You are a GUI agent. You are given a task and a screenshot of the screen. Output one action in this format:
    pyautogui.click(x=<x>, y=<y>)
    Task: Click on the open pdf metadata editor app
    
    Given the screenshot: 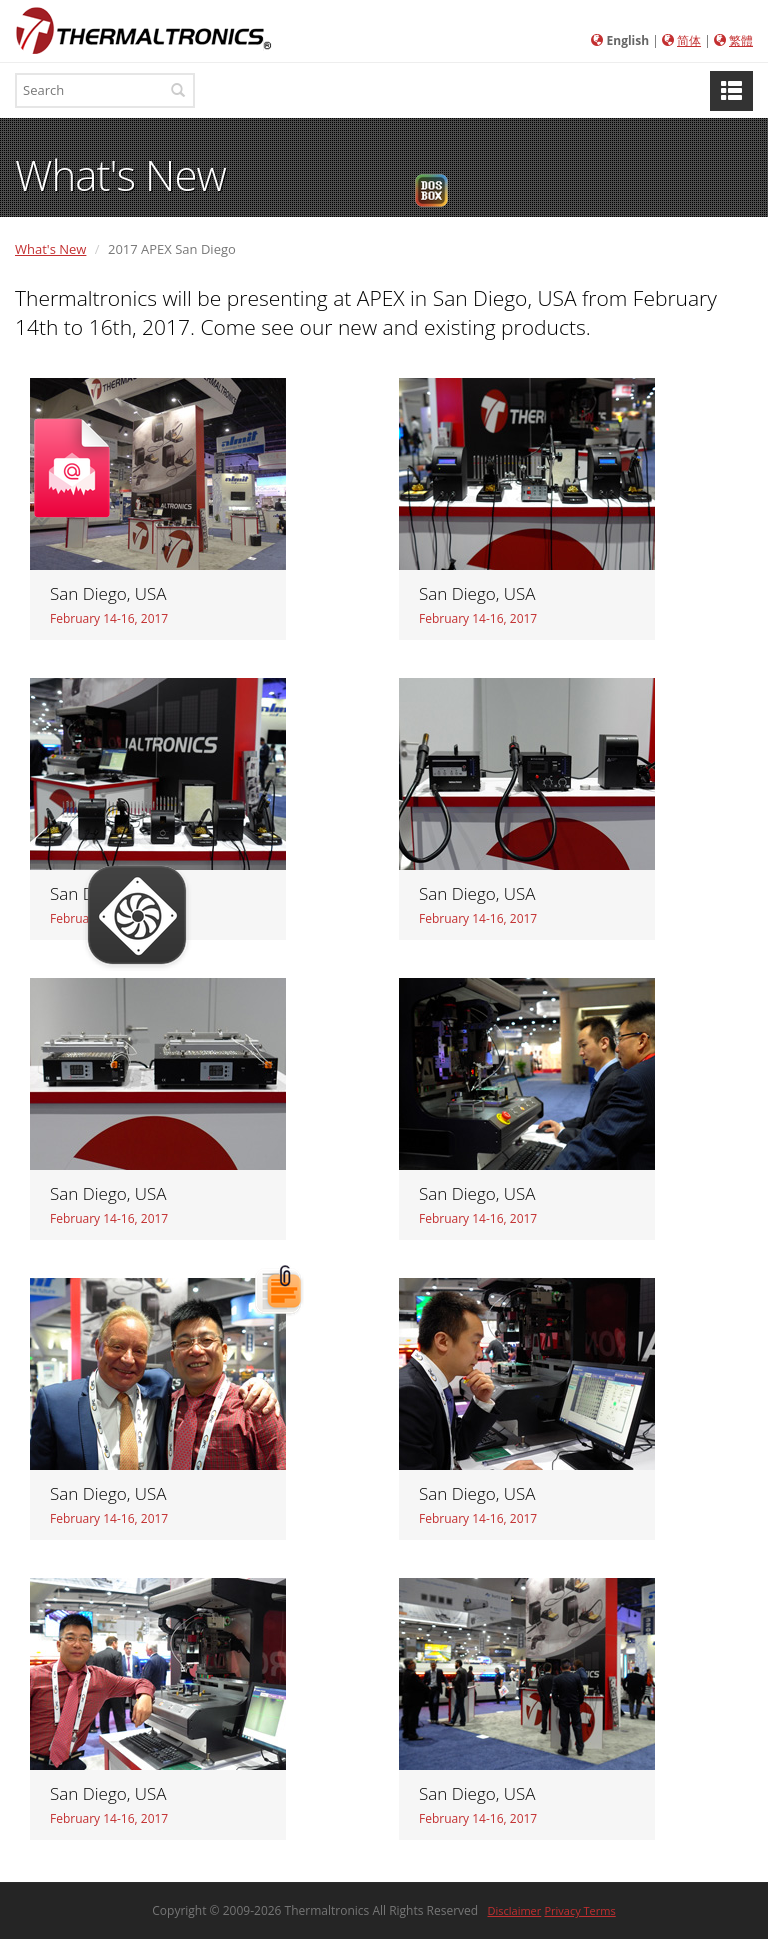 What is the action you would take?
    pyautogui.click(x=278, y=1291)
    